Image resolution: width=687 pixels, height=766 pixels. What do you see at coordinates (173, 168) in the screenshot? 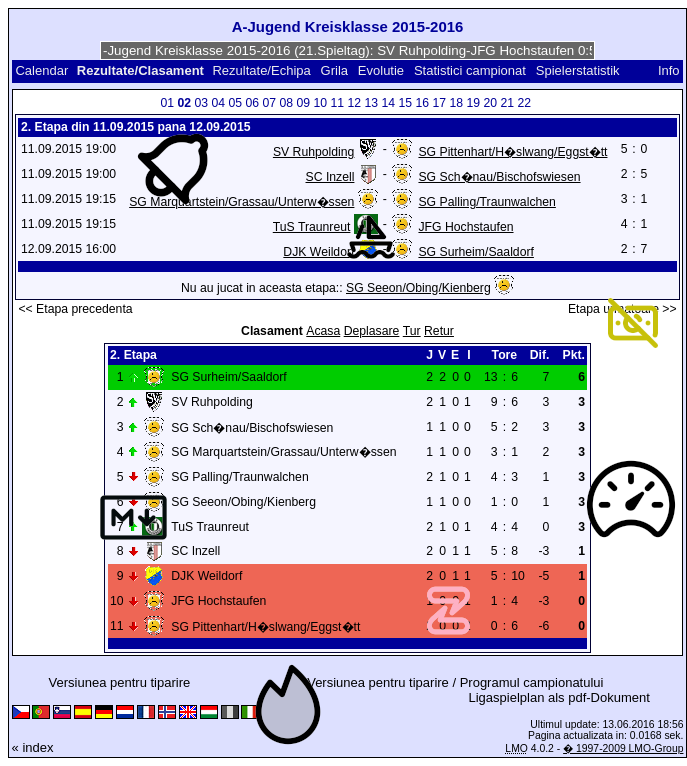
I see `active notification alert` at bounding box center [173, 168].